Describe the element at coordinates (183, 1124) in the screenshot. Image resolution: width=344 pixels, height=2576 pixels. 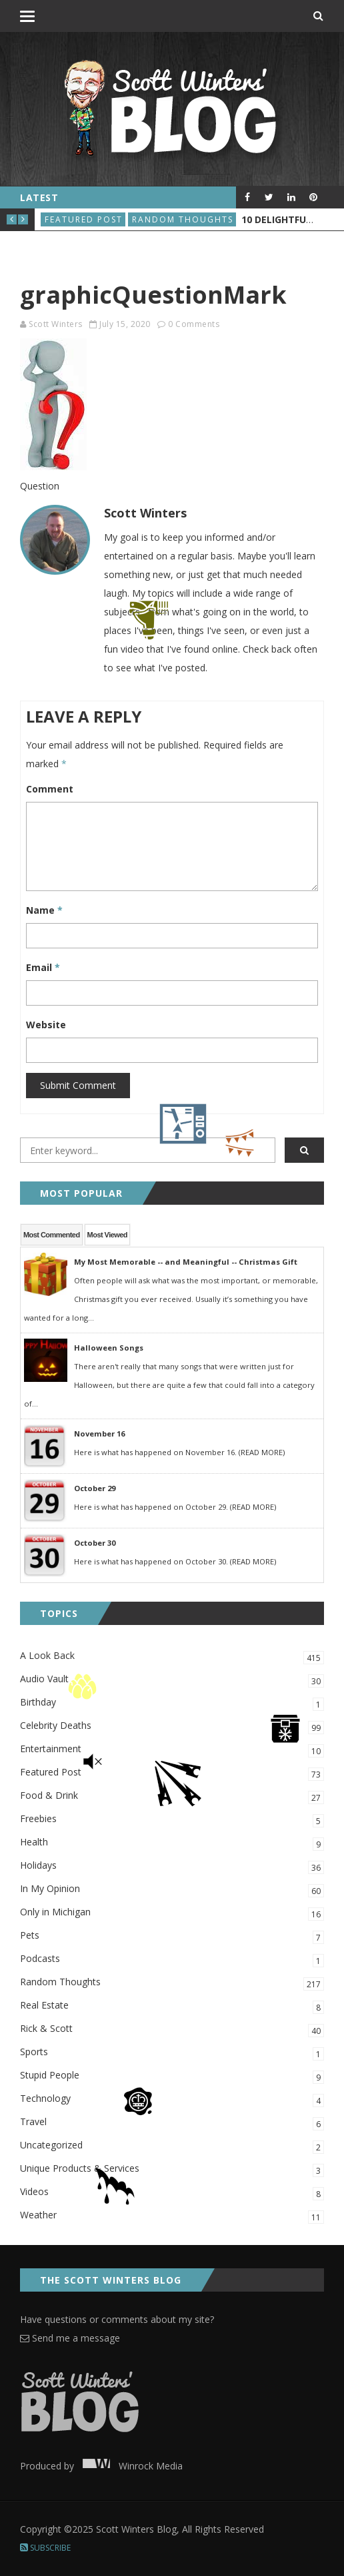
I see `access GPS navigation or location tracking` at that location.